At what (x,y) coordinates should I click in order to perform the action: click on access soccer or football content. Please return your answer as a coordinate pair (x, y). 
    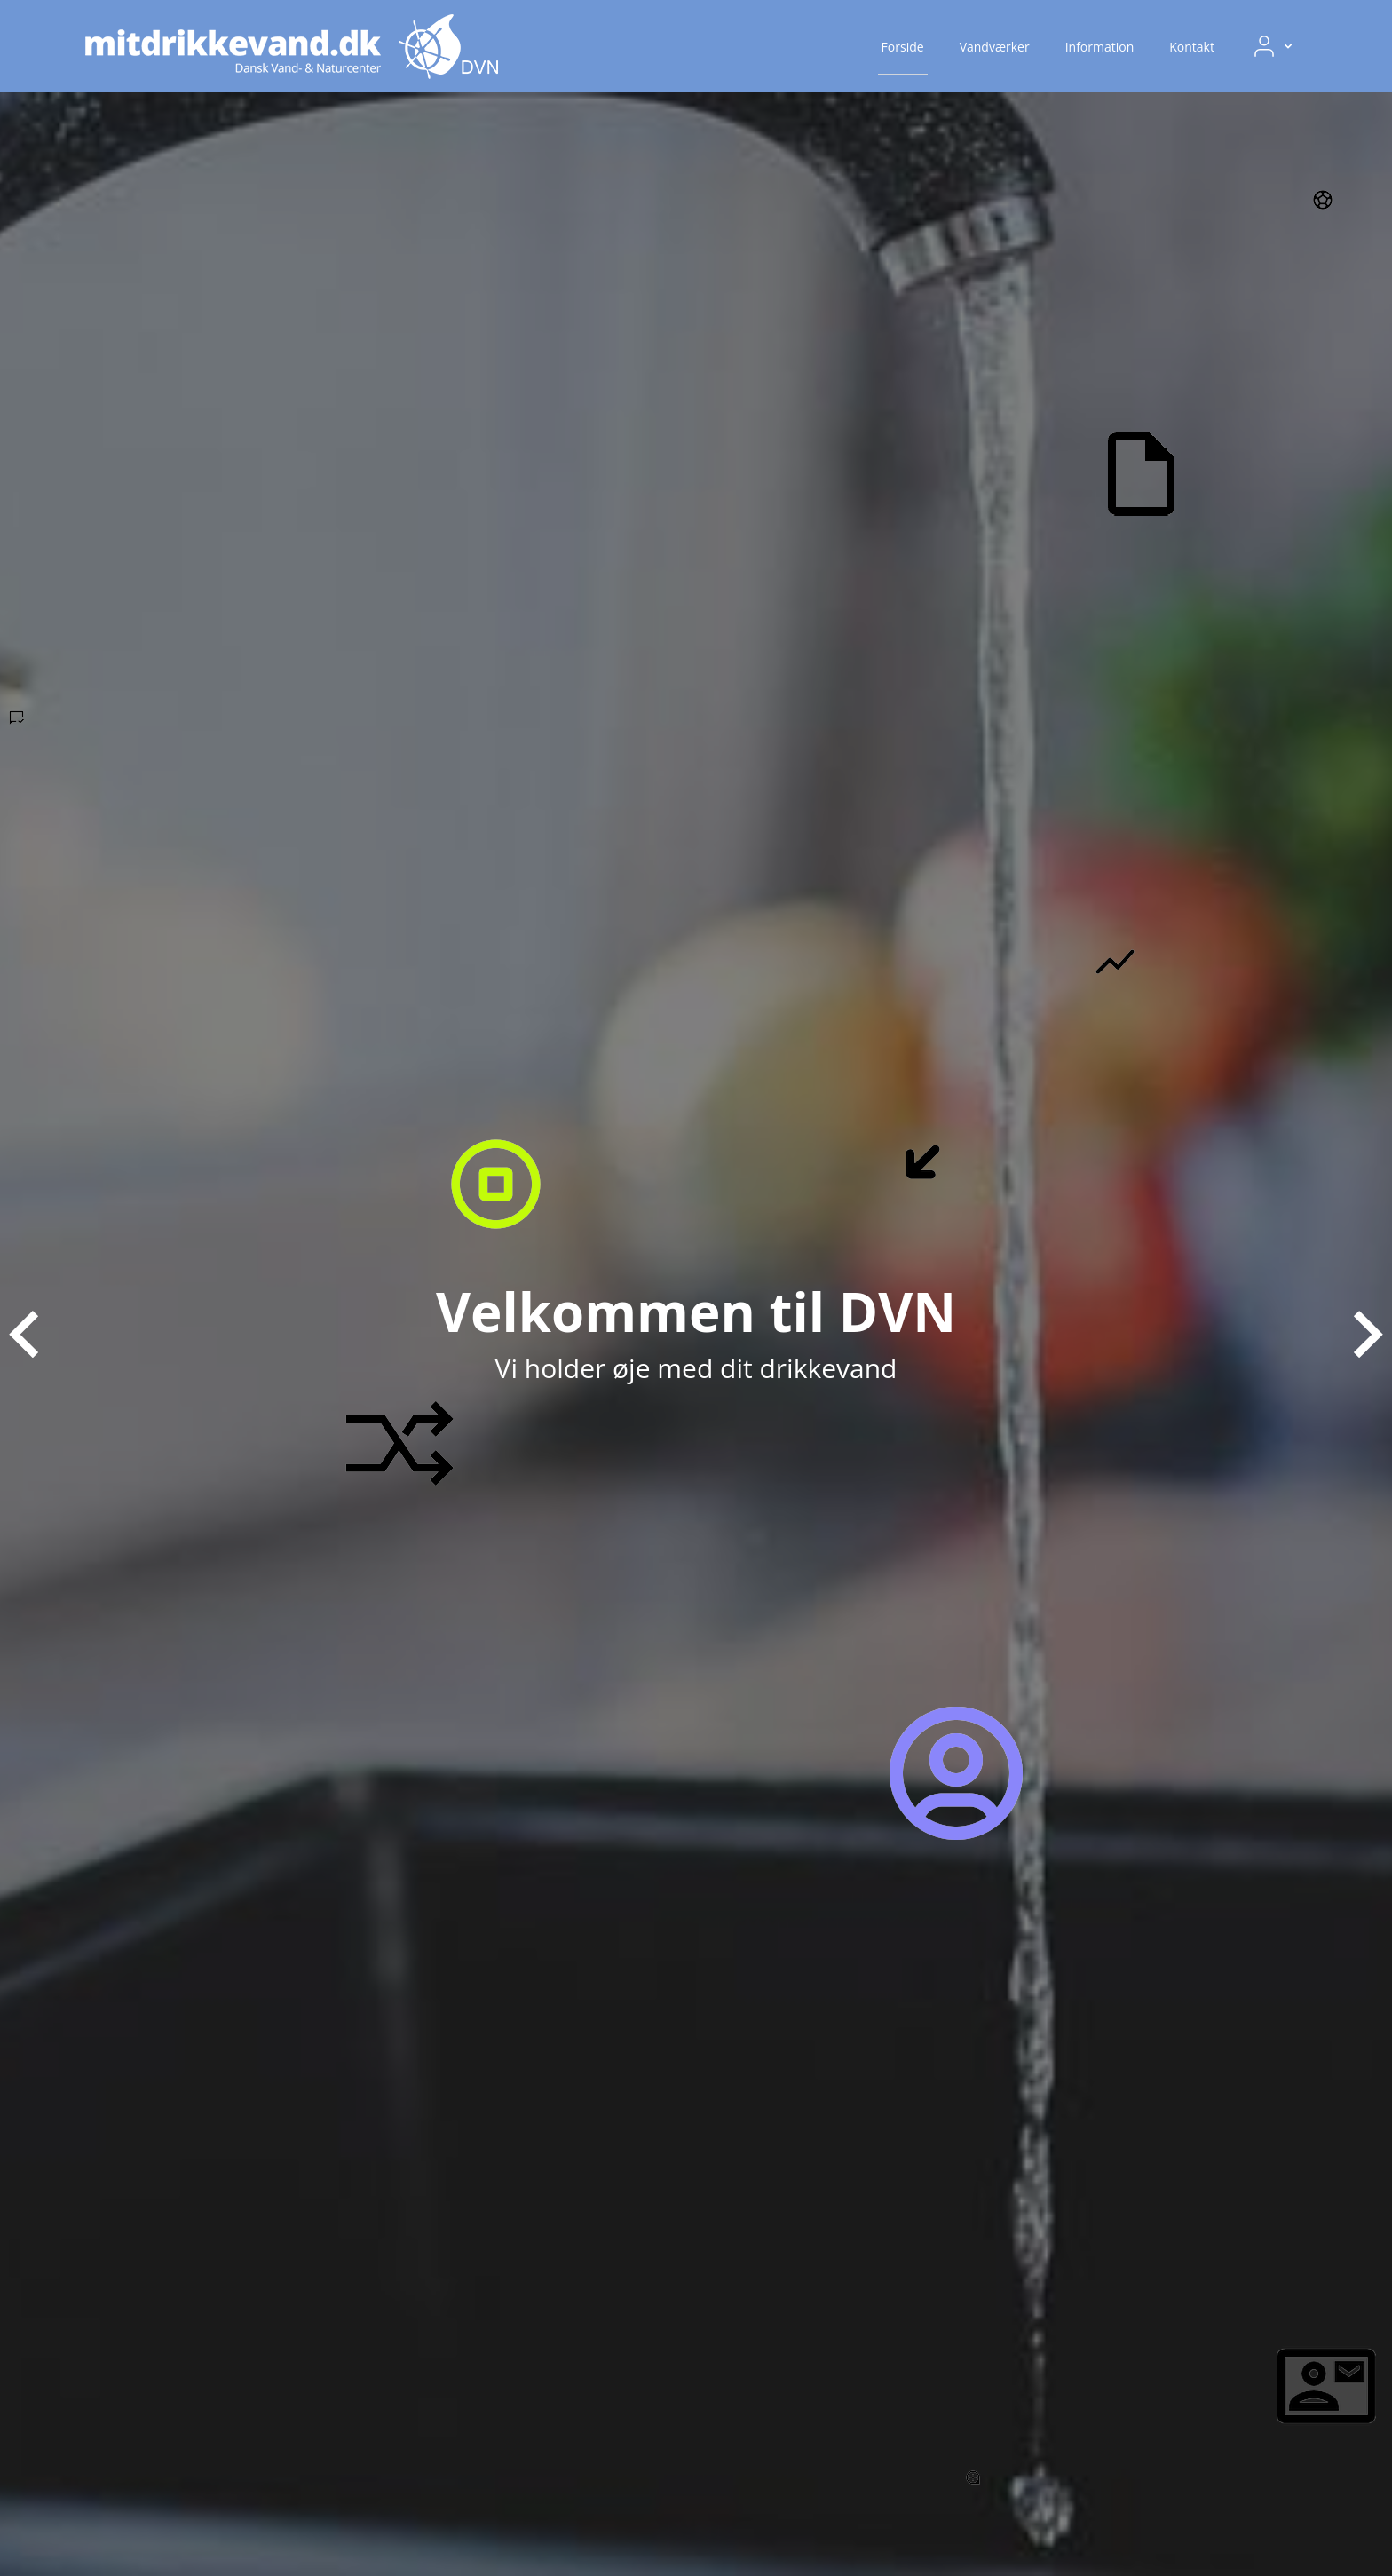
    Looking at the image, I should click on (1323, 200).